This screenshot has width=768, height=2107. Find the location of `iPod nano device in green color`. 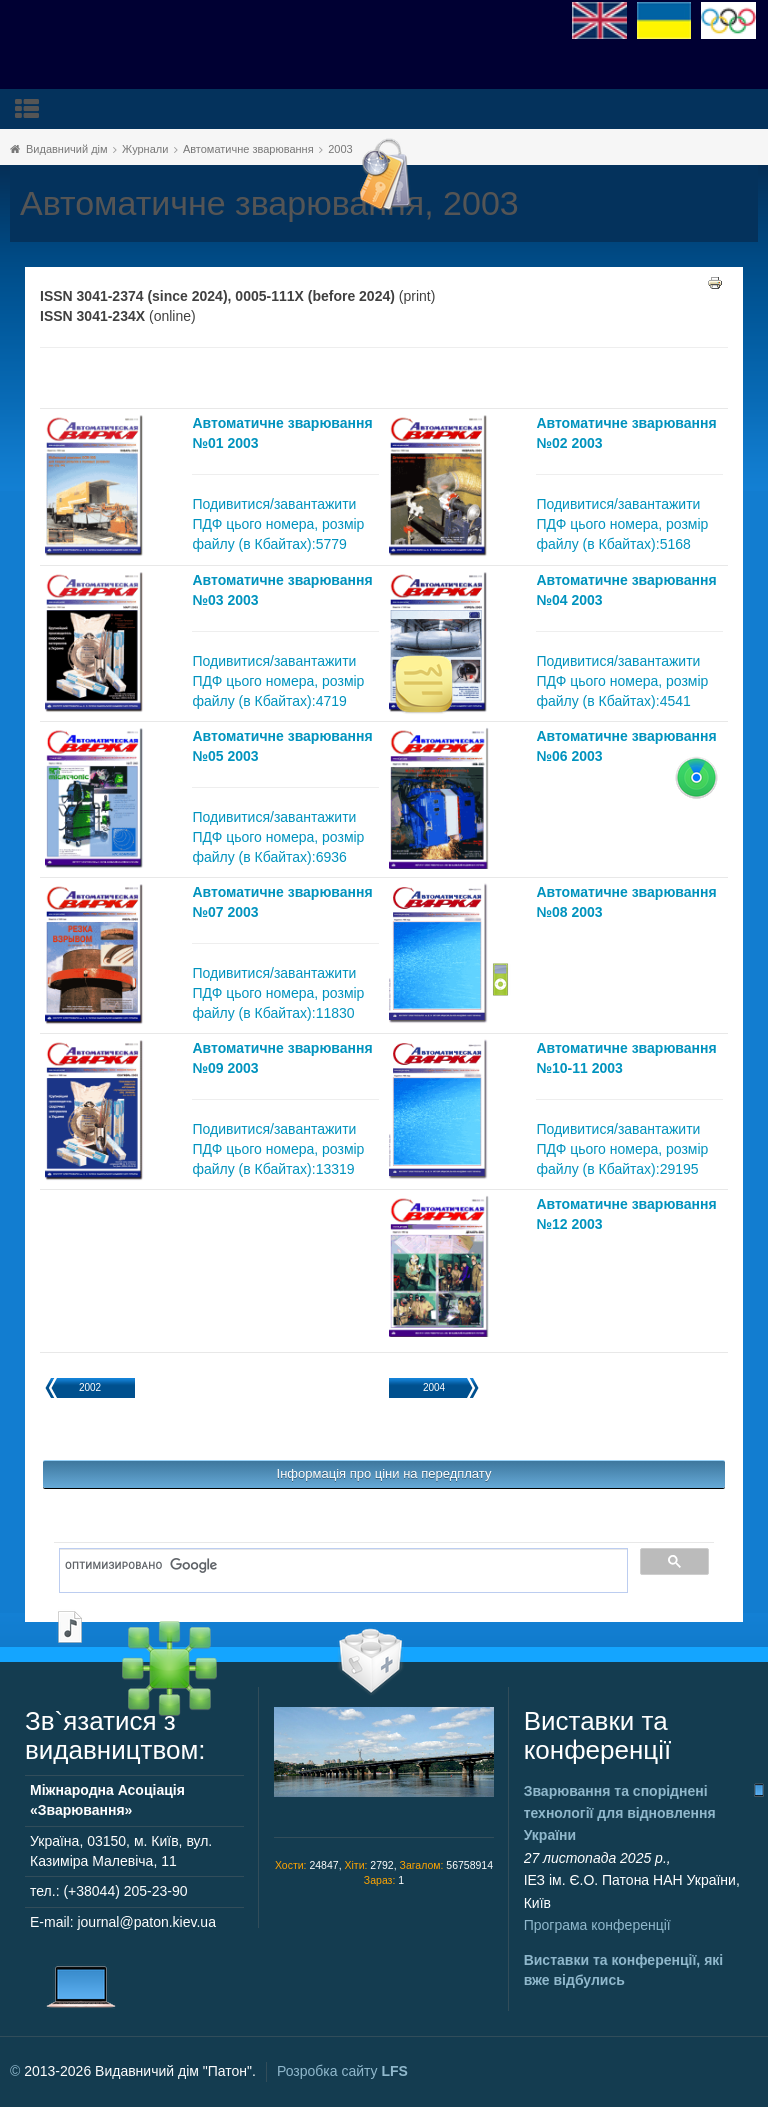

iPod nano device in green color is located at coordinates (500, 979).